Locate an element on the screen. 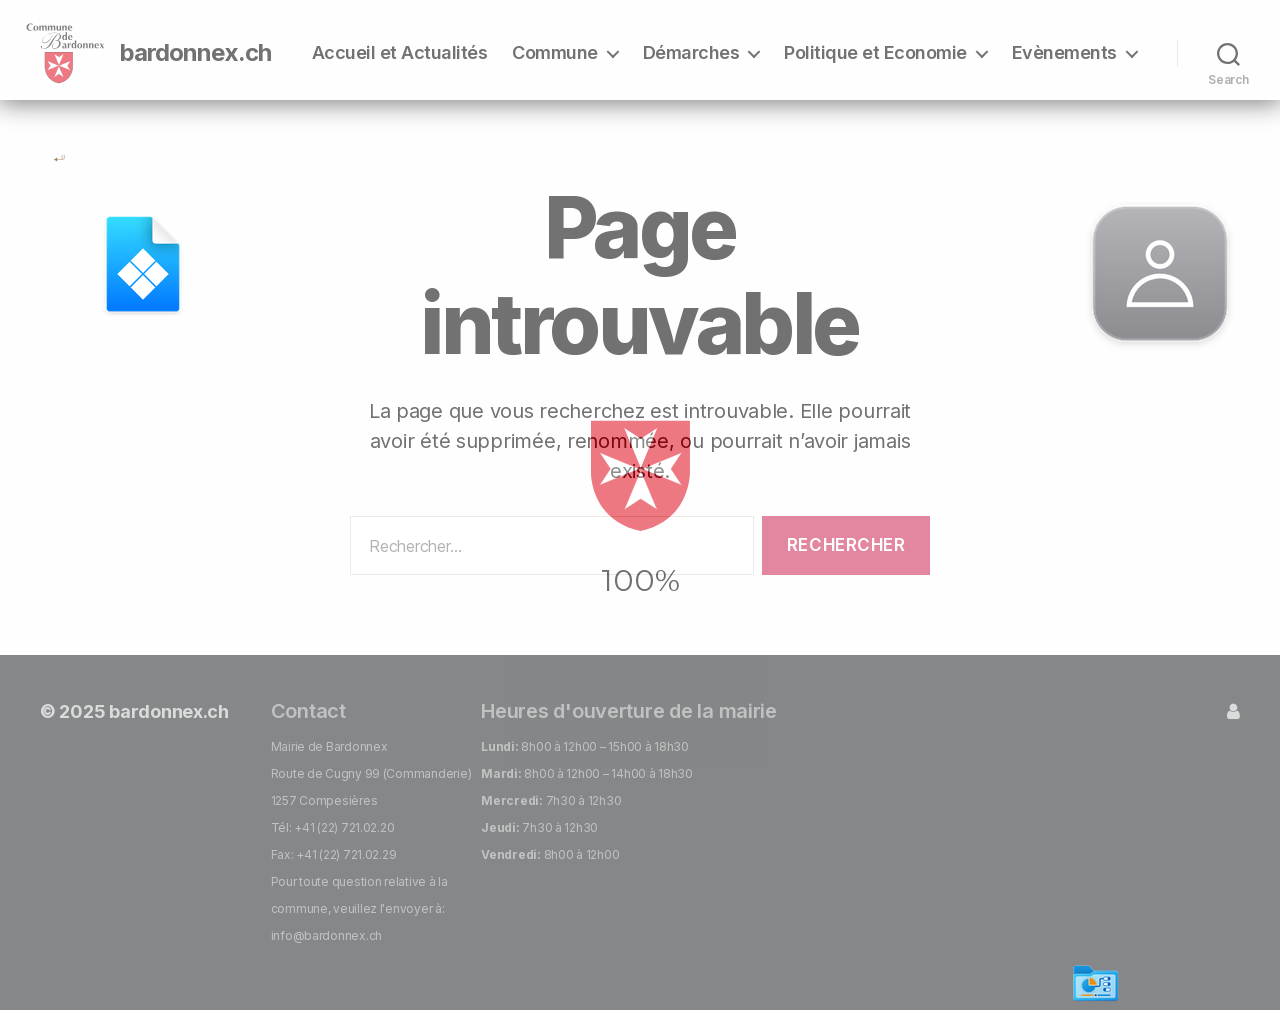 The image size is (1280, 1010). windows control panel file running through wine compatibility layer is located at coordinates (143, 266).